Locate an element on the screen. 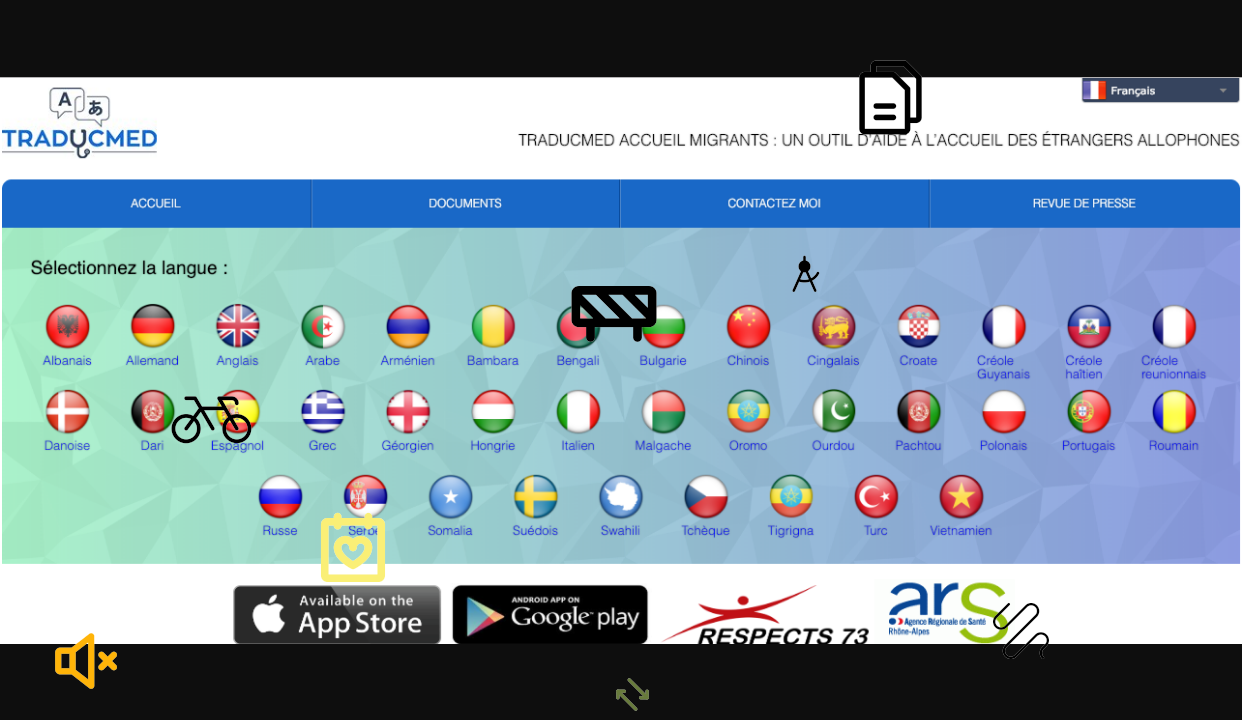  indicates a blocked or restricted area is located at coordinates (614, 311).